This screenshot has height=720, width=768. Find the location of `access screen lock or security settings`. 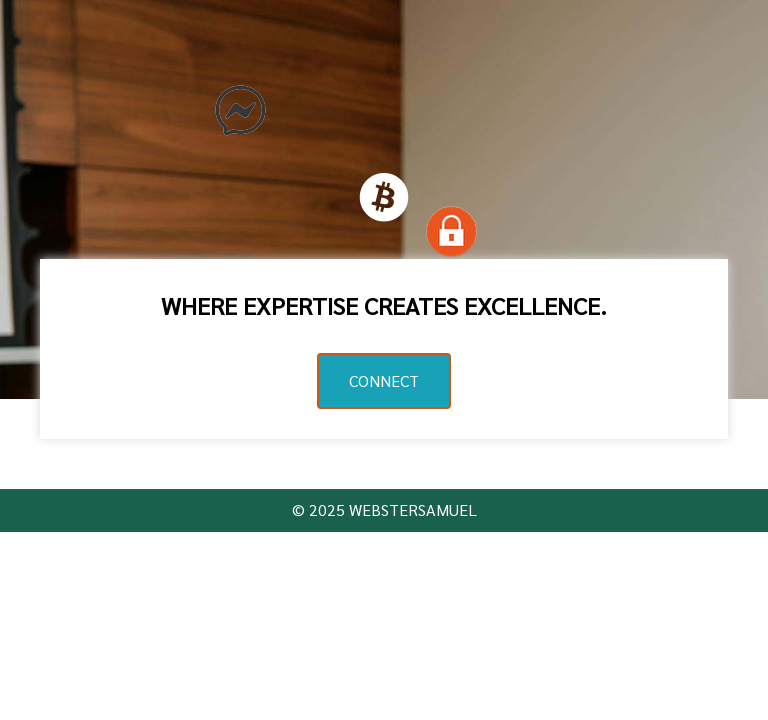

access screen lock or security settings is located at coordinates (451, 231).